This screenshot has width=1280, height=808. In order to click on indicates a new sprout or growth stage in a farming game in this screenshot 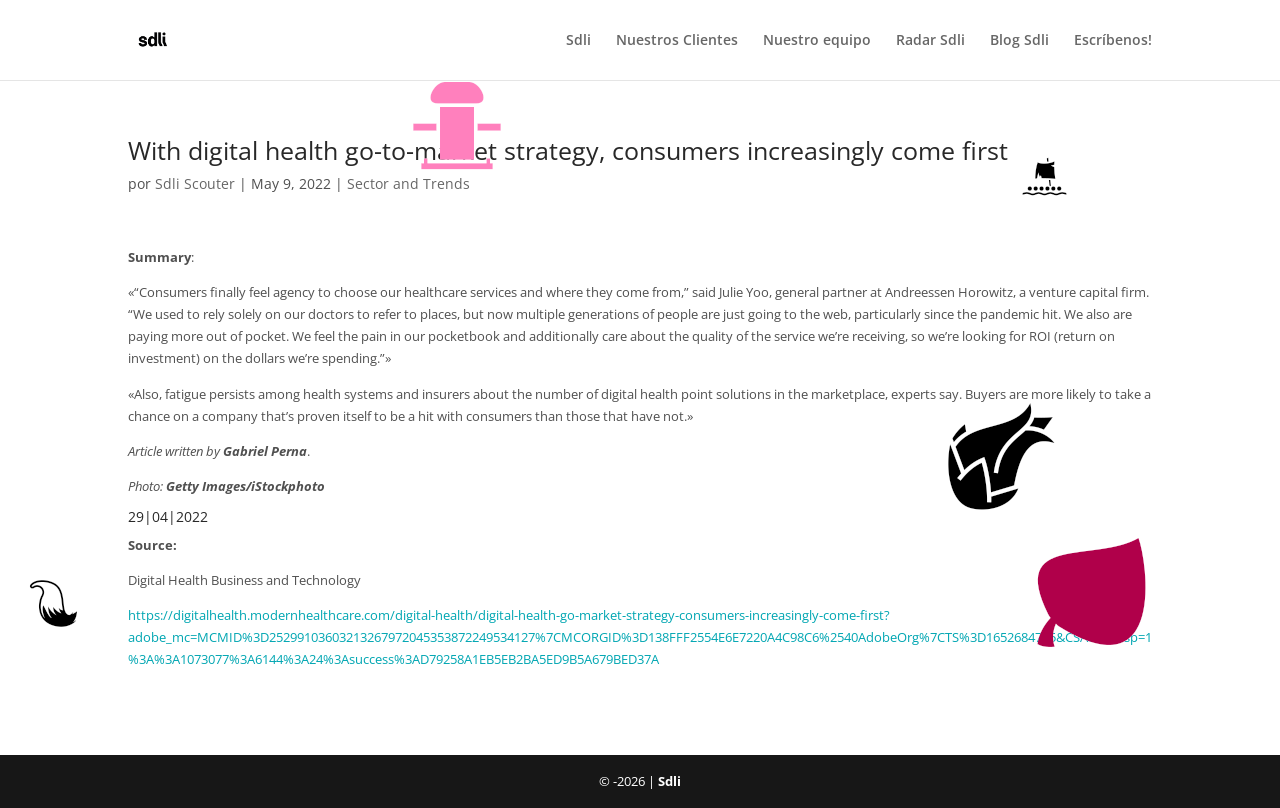, I will do `click(1001, 456)`.